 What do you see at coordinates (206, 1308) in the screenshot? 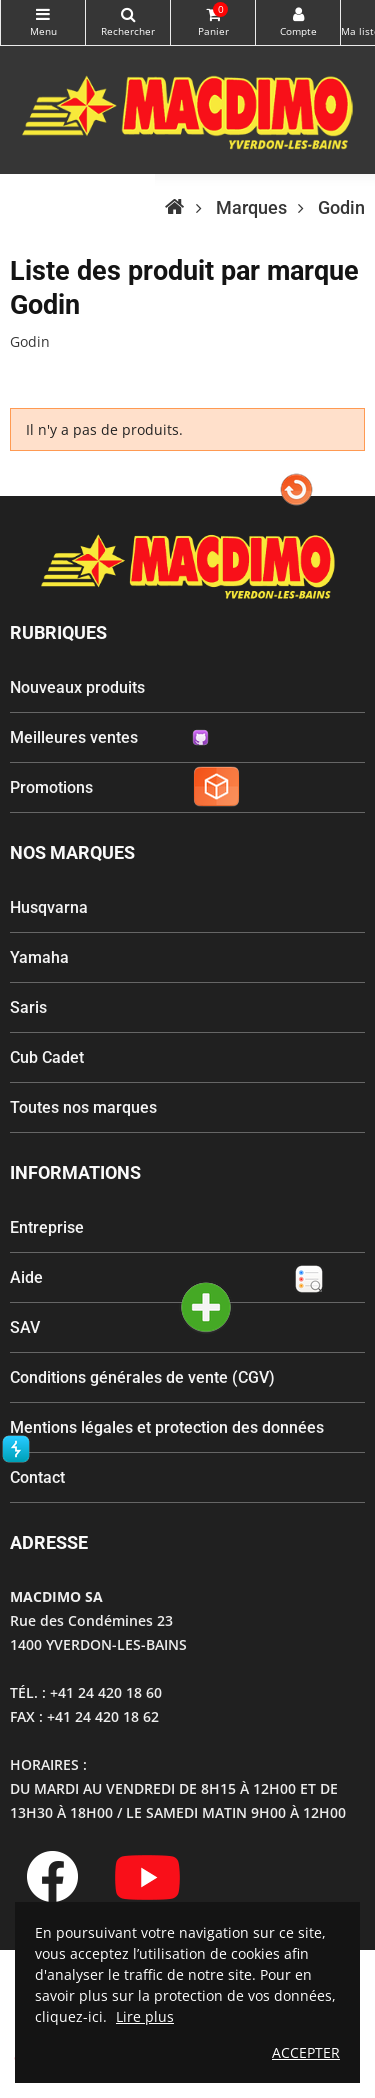
I see `add a new item to the list` at bounding box center [206, 1308].